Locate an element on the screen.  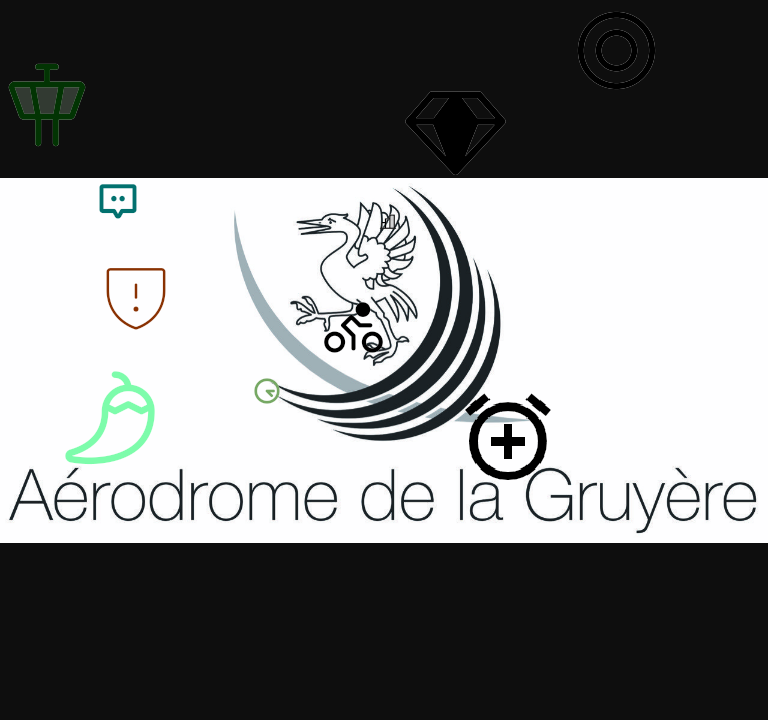
open Sketch design application is located at coordinates (455, 131).